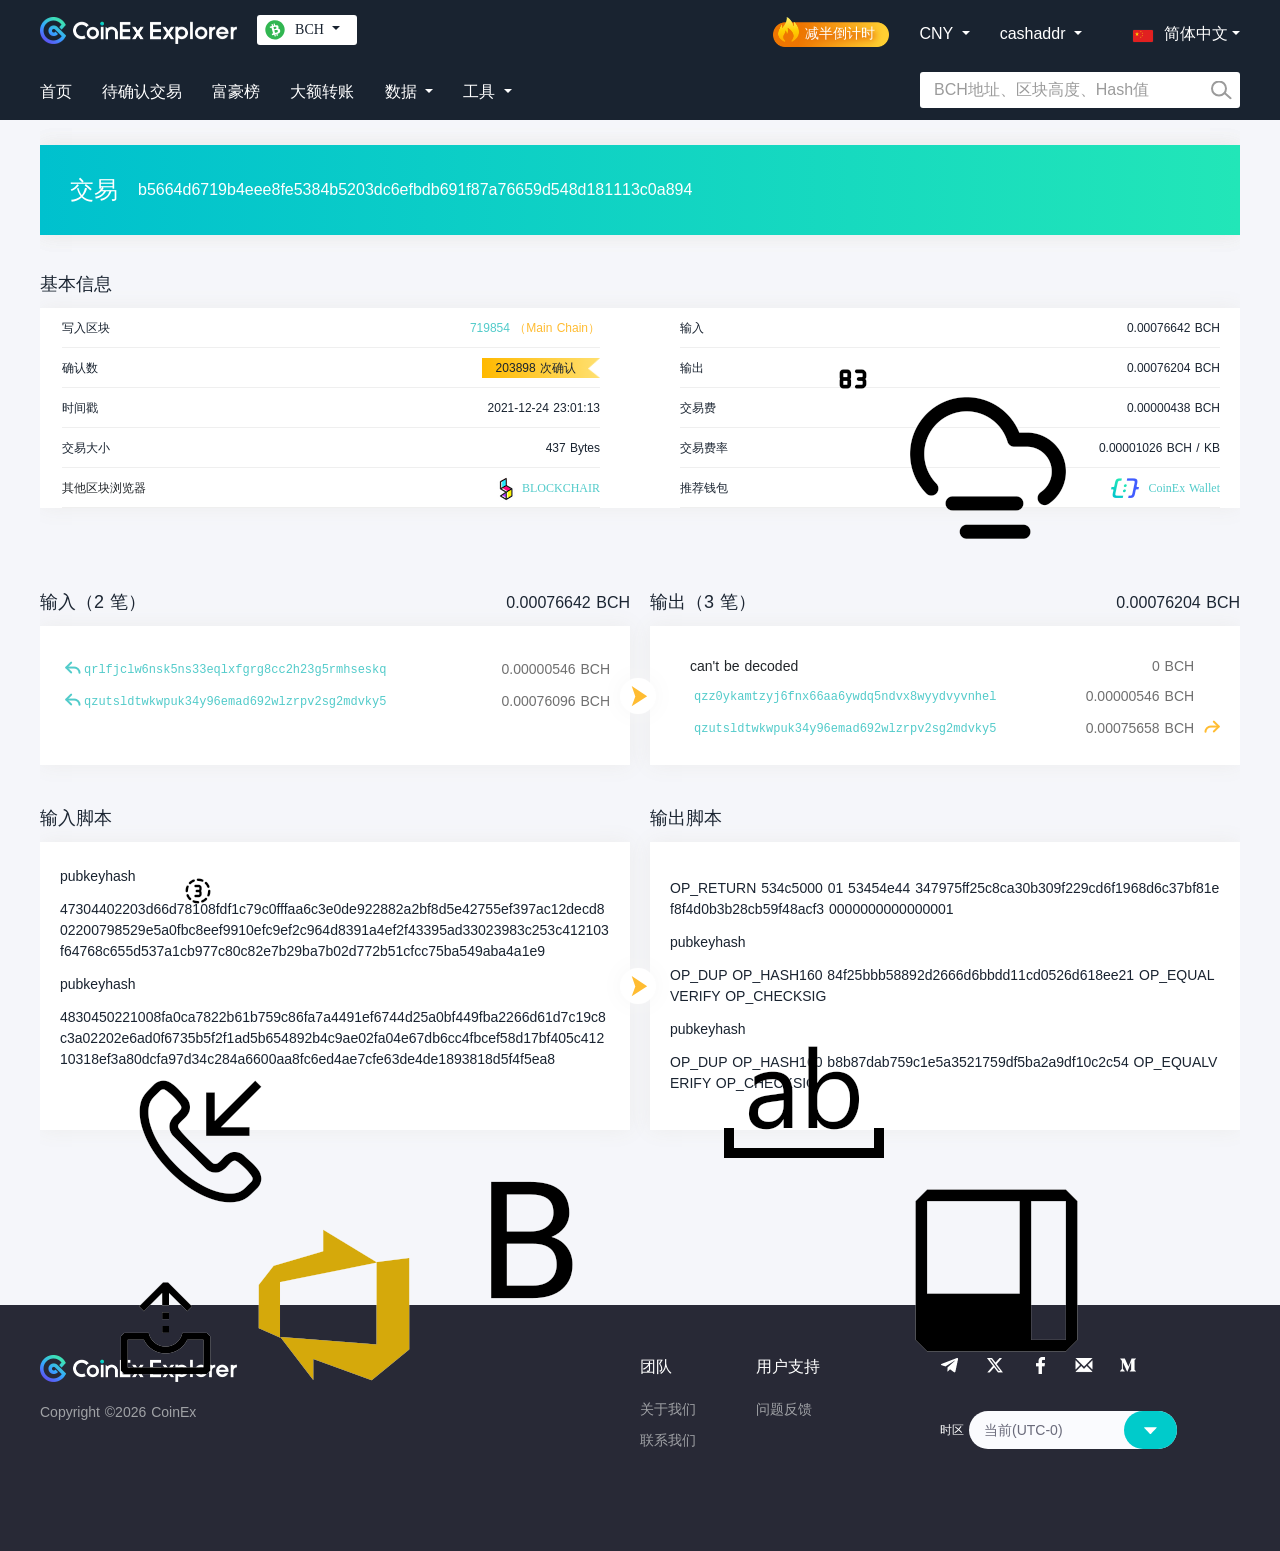  I want to click on indicates an incoming call, so click(200, 1141).